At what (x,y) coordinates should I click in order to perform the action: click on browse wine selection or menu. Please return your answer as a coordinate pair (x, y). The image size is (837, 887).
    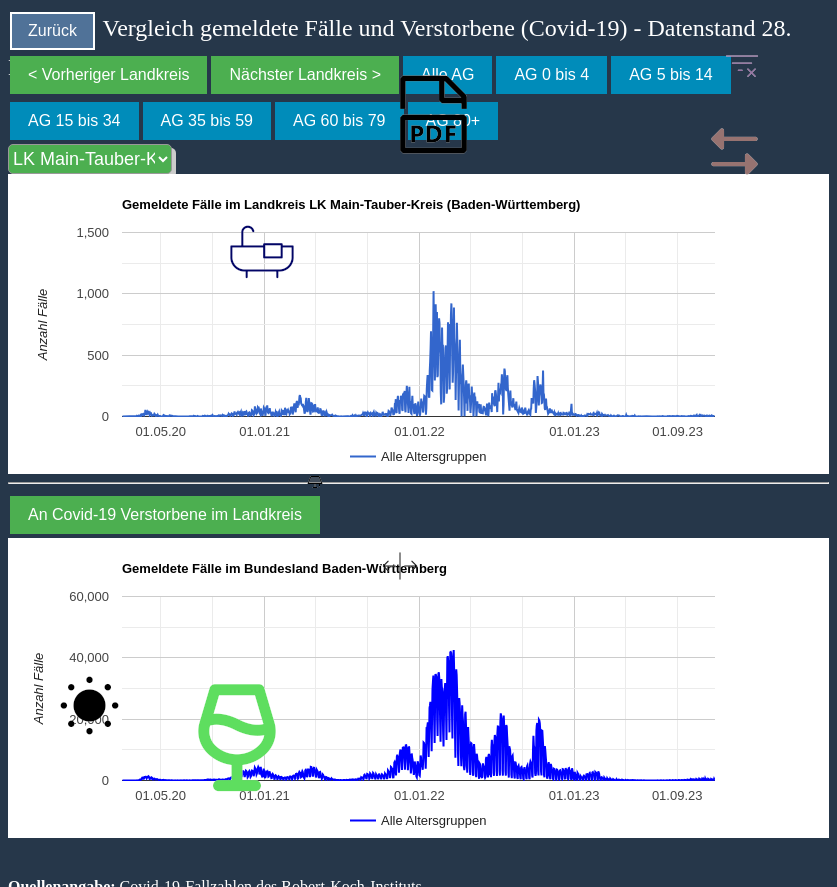
    Looking at the image, I should click on (237, 734).